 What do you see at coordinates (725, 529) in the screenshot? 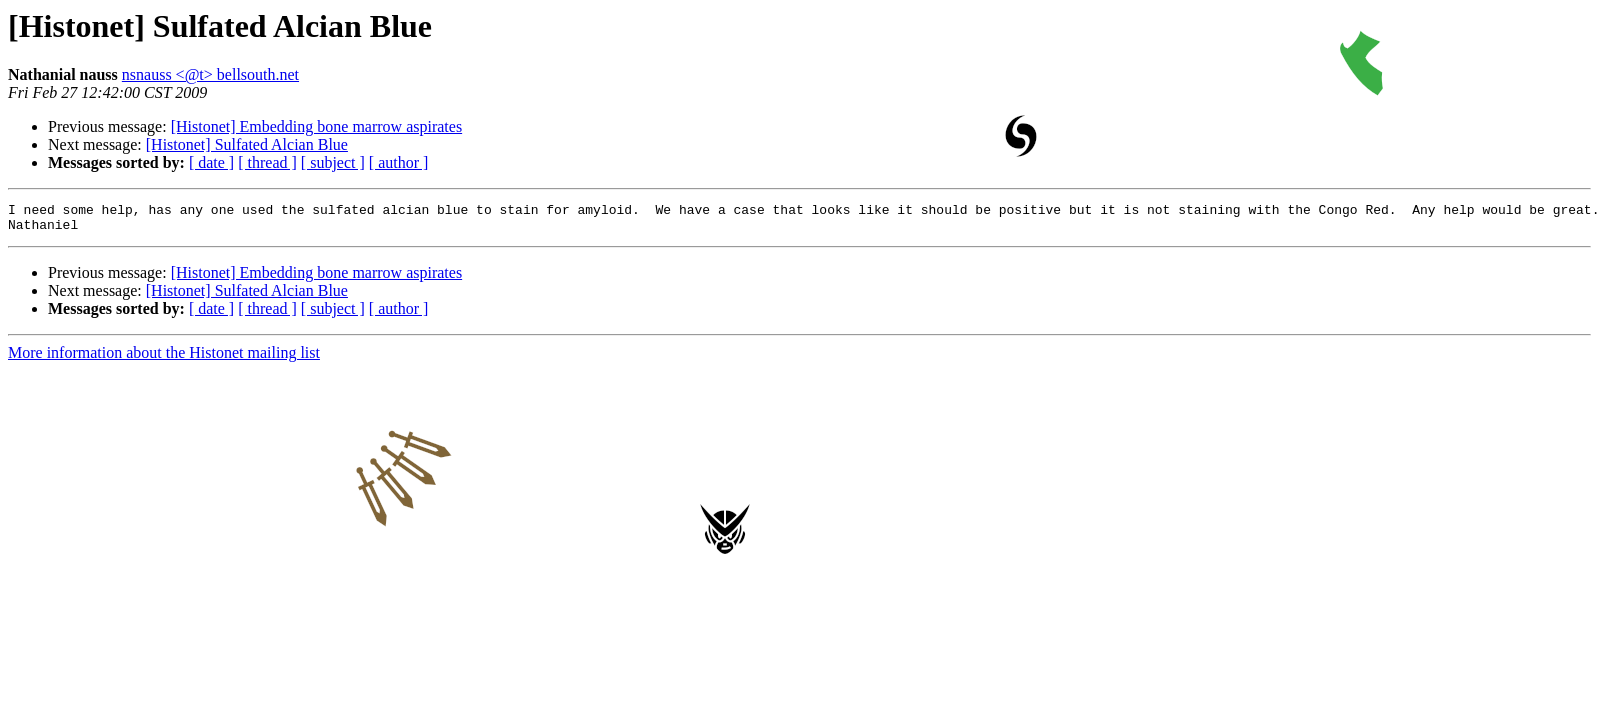
I see `select quick or agile character class` at bounding box center [725, 529].